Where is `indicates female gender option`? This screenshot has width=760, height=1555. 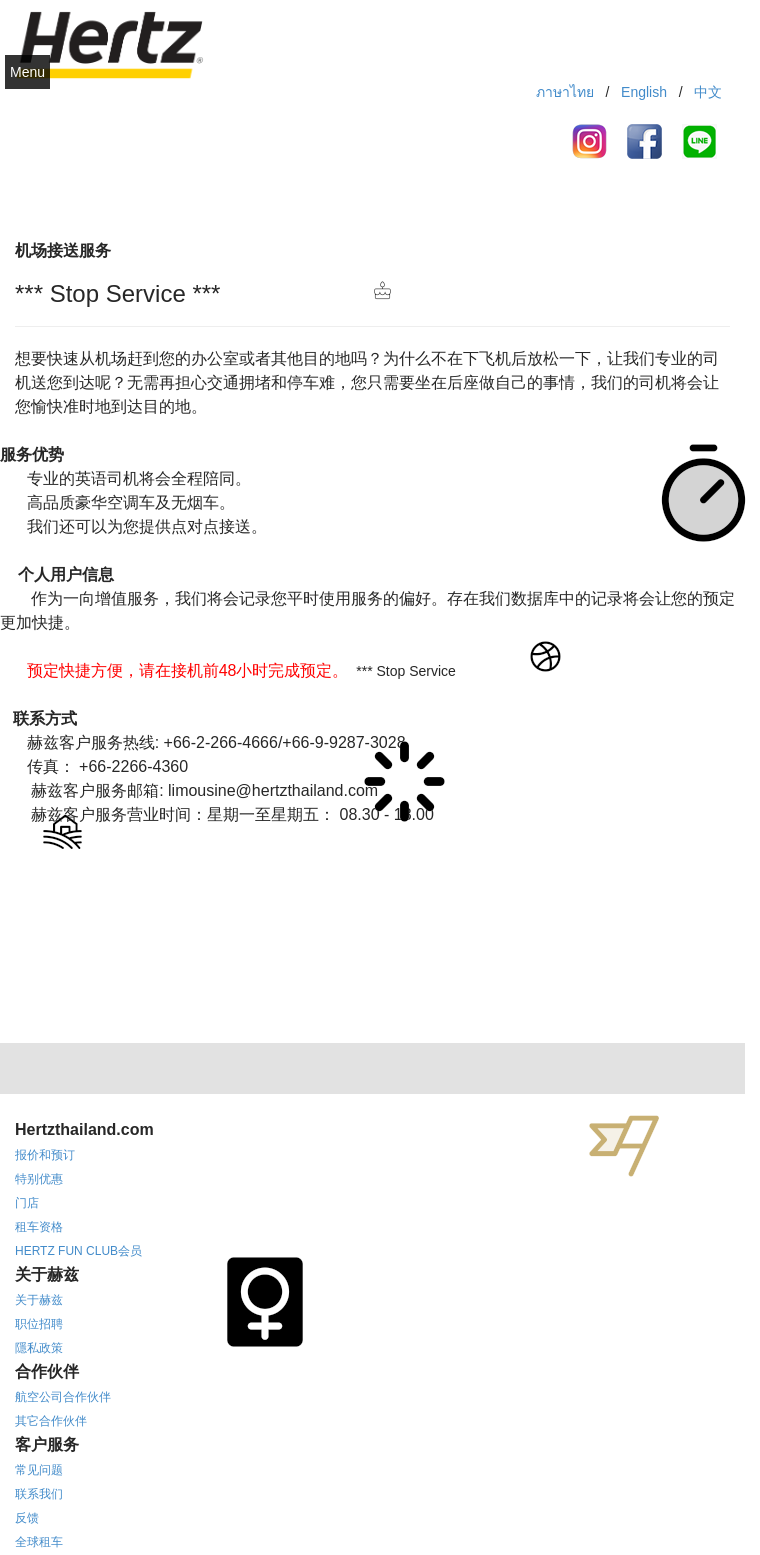 indicates female gender option is located at coordinates (265, 1302).